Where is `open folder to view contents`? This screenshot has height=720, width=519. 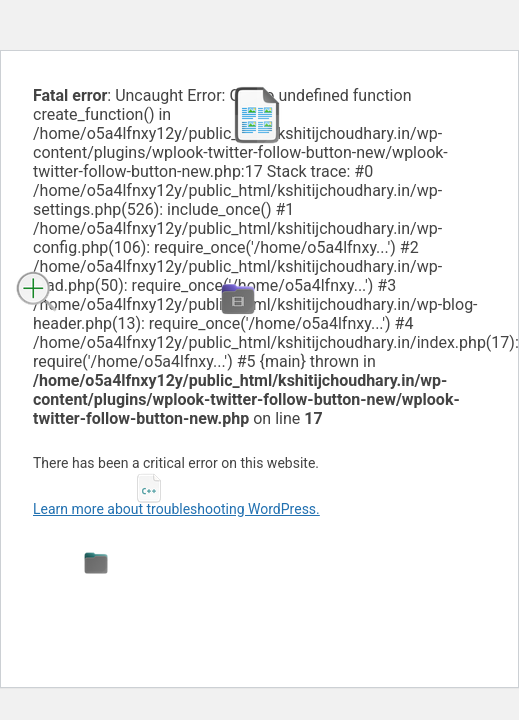
open folder to view contents is located at coordinates (96, 563).